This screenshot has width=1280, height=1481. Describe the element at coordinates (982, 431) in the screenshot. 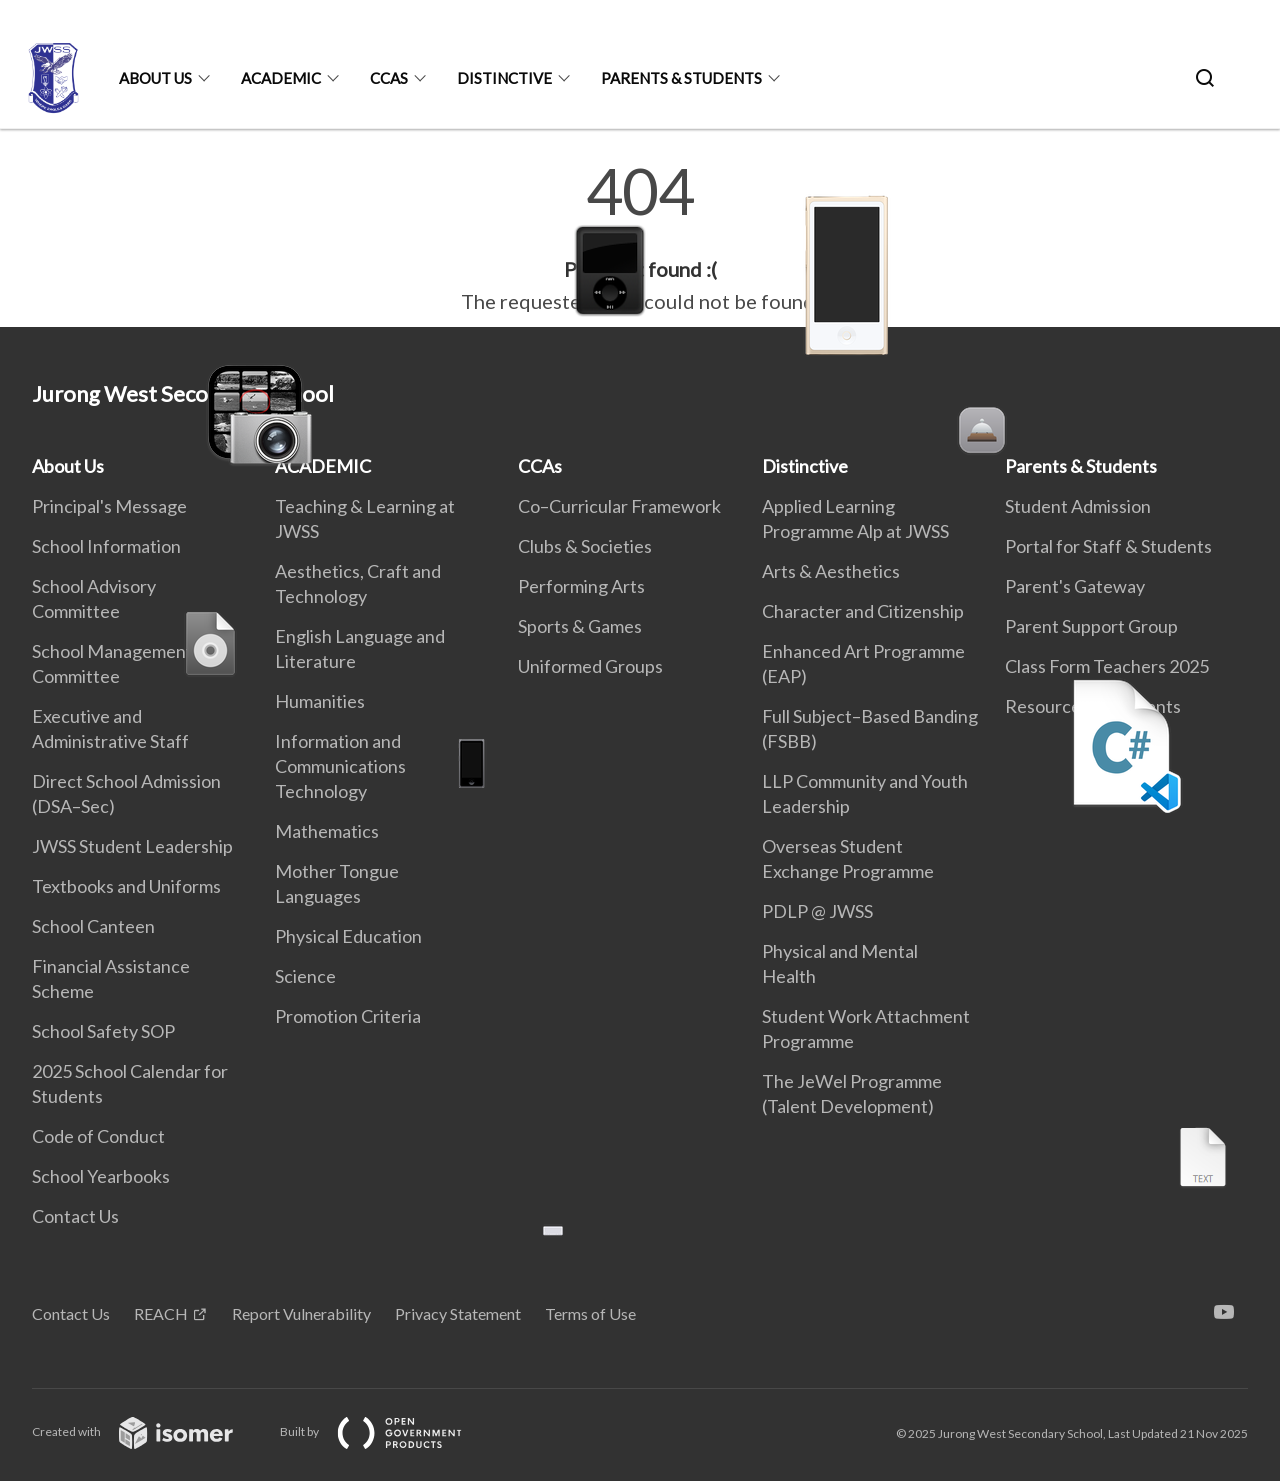

I see `access system services preferences` at that location.